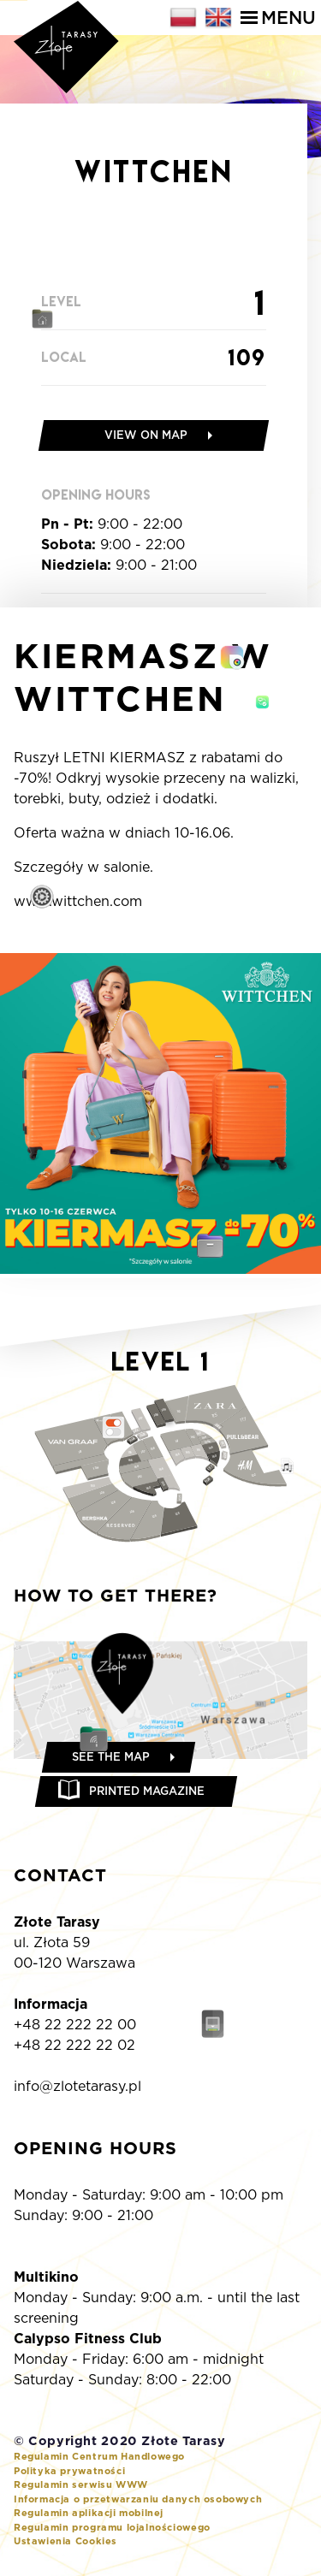  What do you see at coordinates (210, 1245) in the screenshot?
I see `open the nautilus file manager` at bounding box center [210, 1245].